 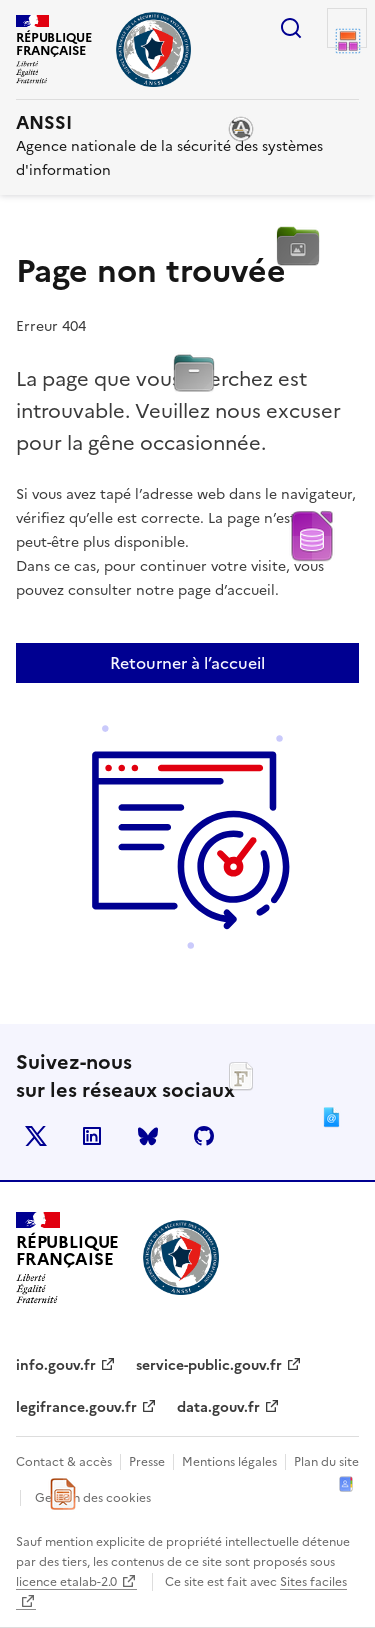 I want to click on select all items in the current view, so click(x=348, y=41).